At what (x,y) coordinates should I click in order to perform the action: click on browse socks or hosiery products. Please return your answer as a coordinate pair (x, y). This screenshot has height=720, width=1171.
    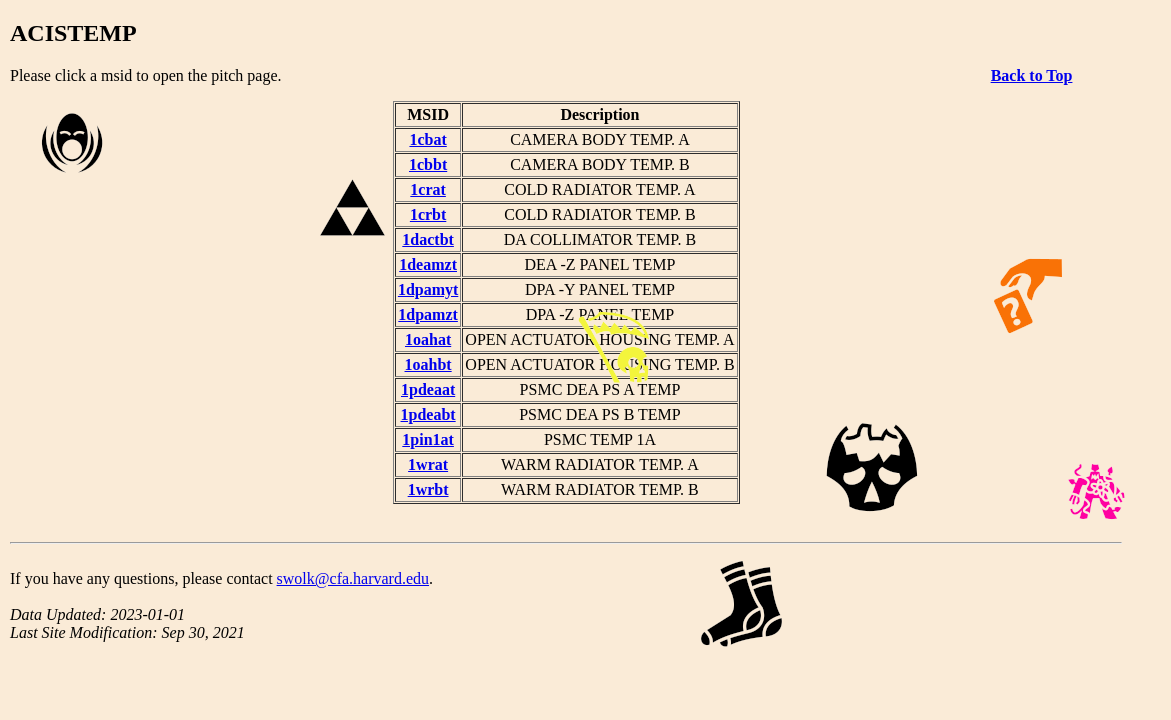
    Looking at the image, I should click on (741, 603).